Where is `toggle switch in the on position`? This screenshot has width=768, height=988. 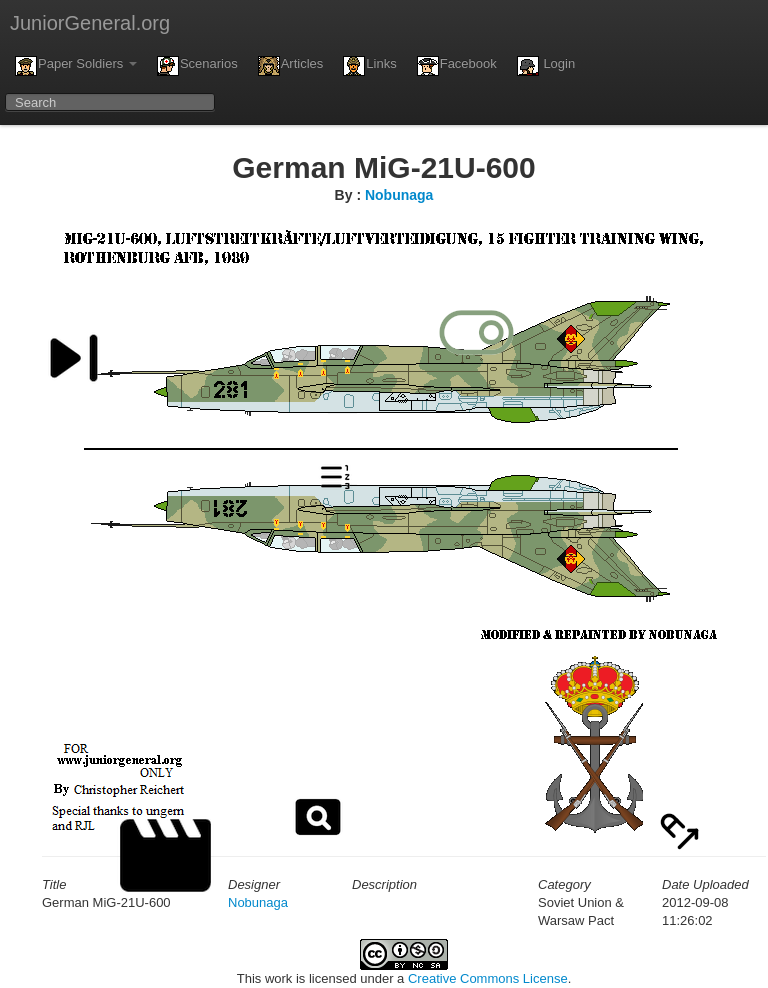 toggle switch in the on position is located at coordinates (476, 332).